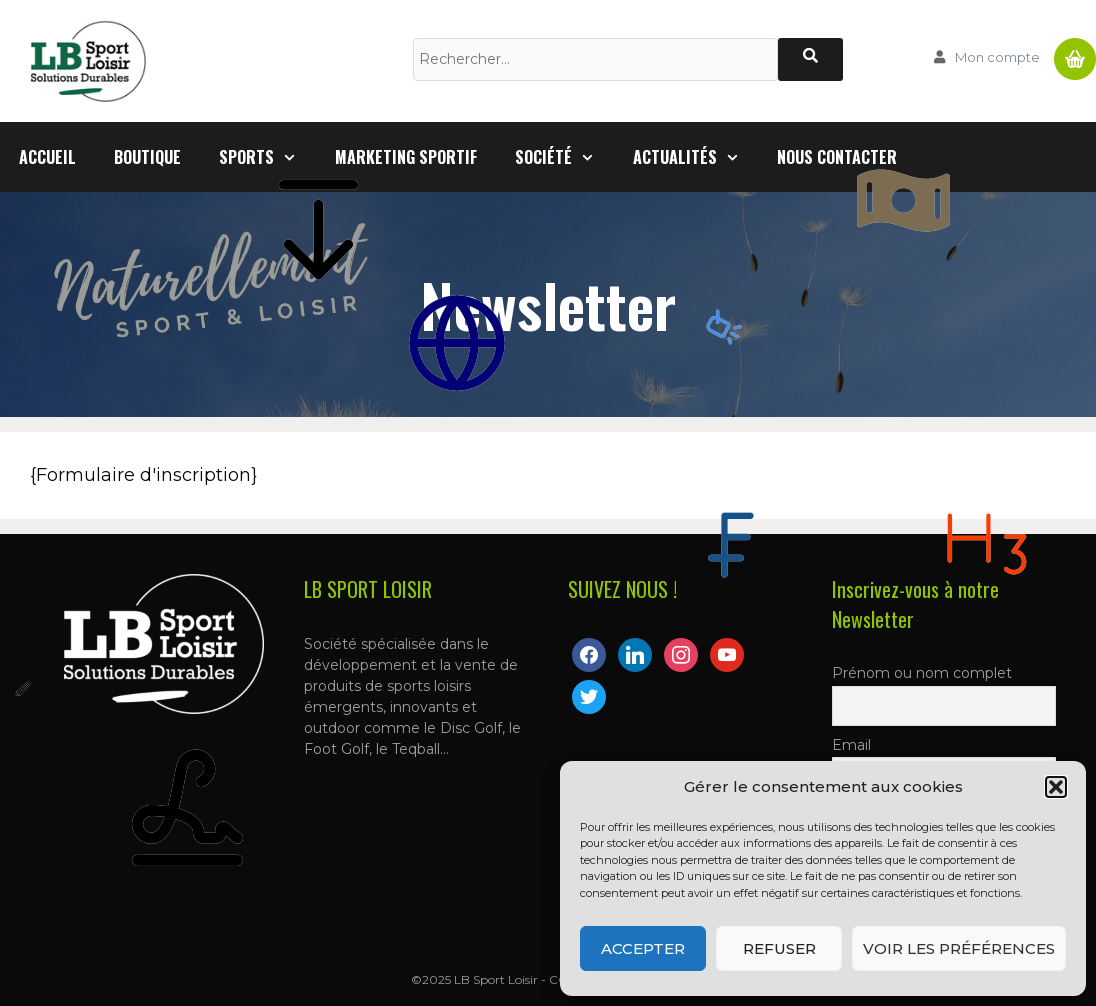 The width and height of the screenshot is (1096, 1006). I want to click on format text as heading level 3, so click(982, 542).